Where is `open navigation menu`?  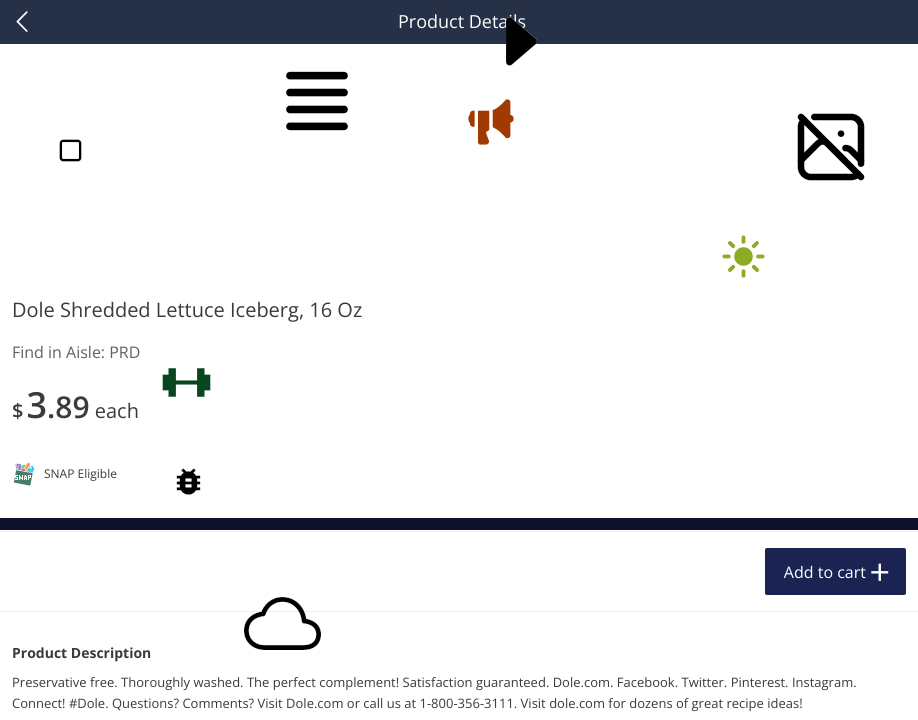
open navigation menu is located at coordinates (317, 101).